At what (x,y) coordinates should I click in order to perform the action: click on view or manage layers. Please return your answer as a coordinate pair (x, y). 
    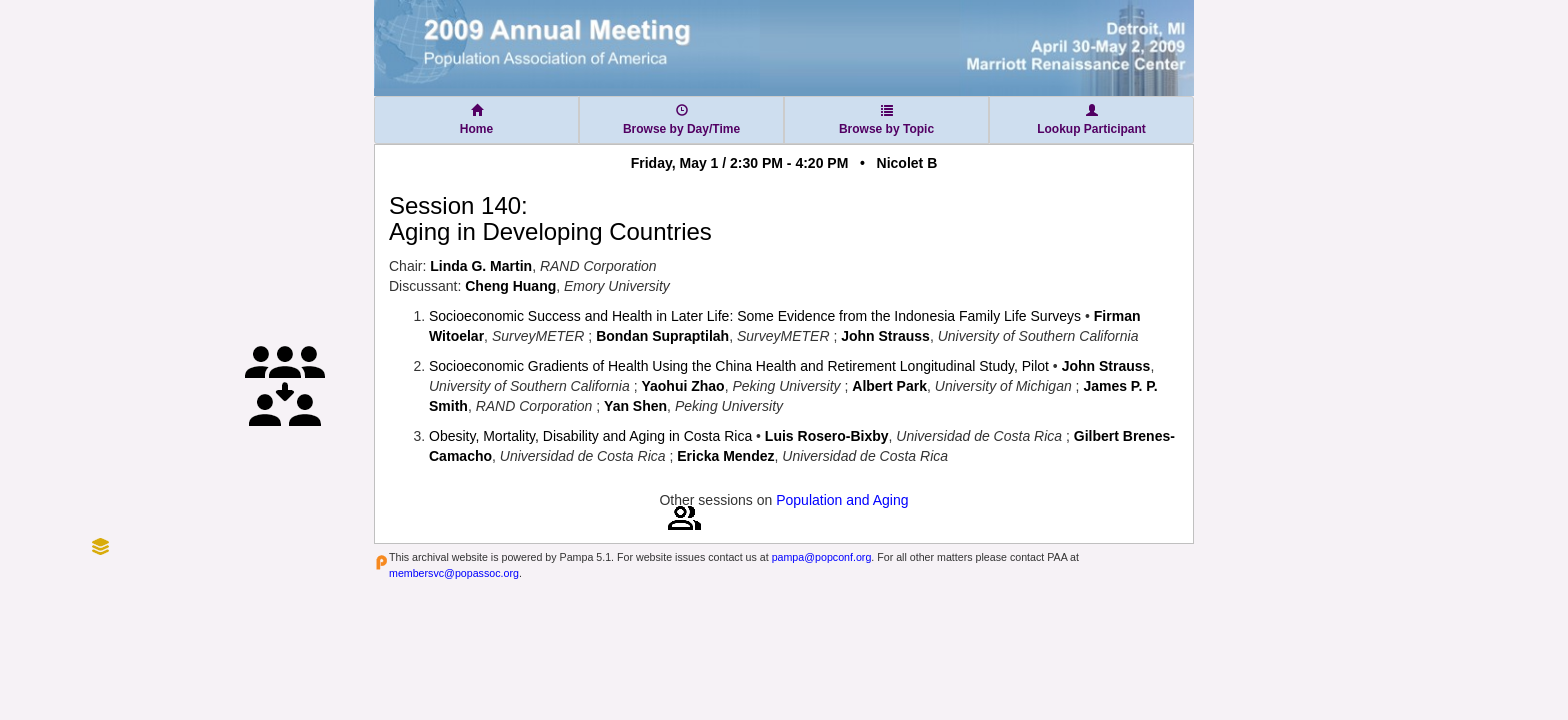
    Looking at the image, I should click on (100, 546).